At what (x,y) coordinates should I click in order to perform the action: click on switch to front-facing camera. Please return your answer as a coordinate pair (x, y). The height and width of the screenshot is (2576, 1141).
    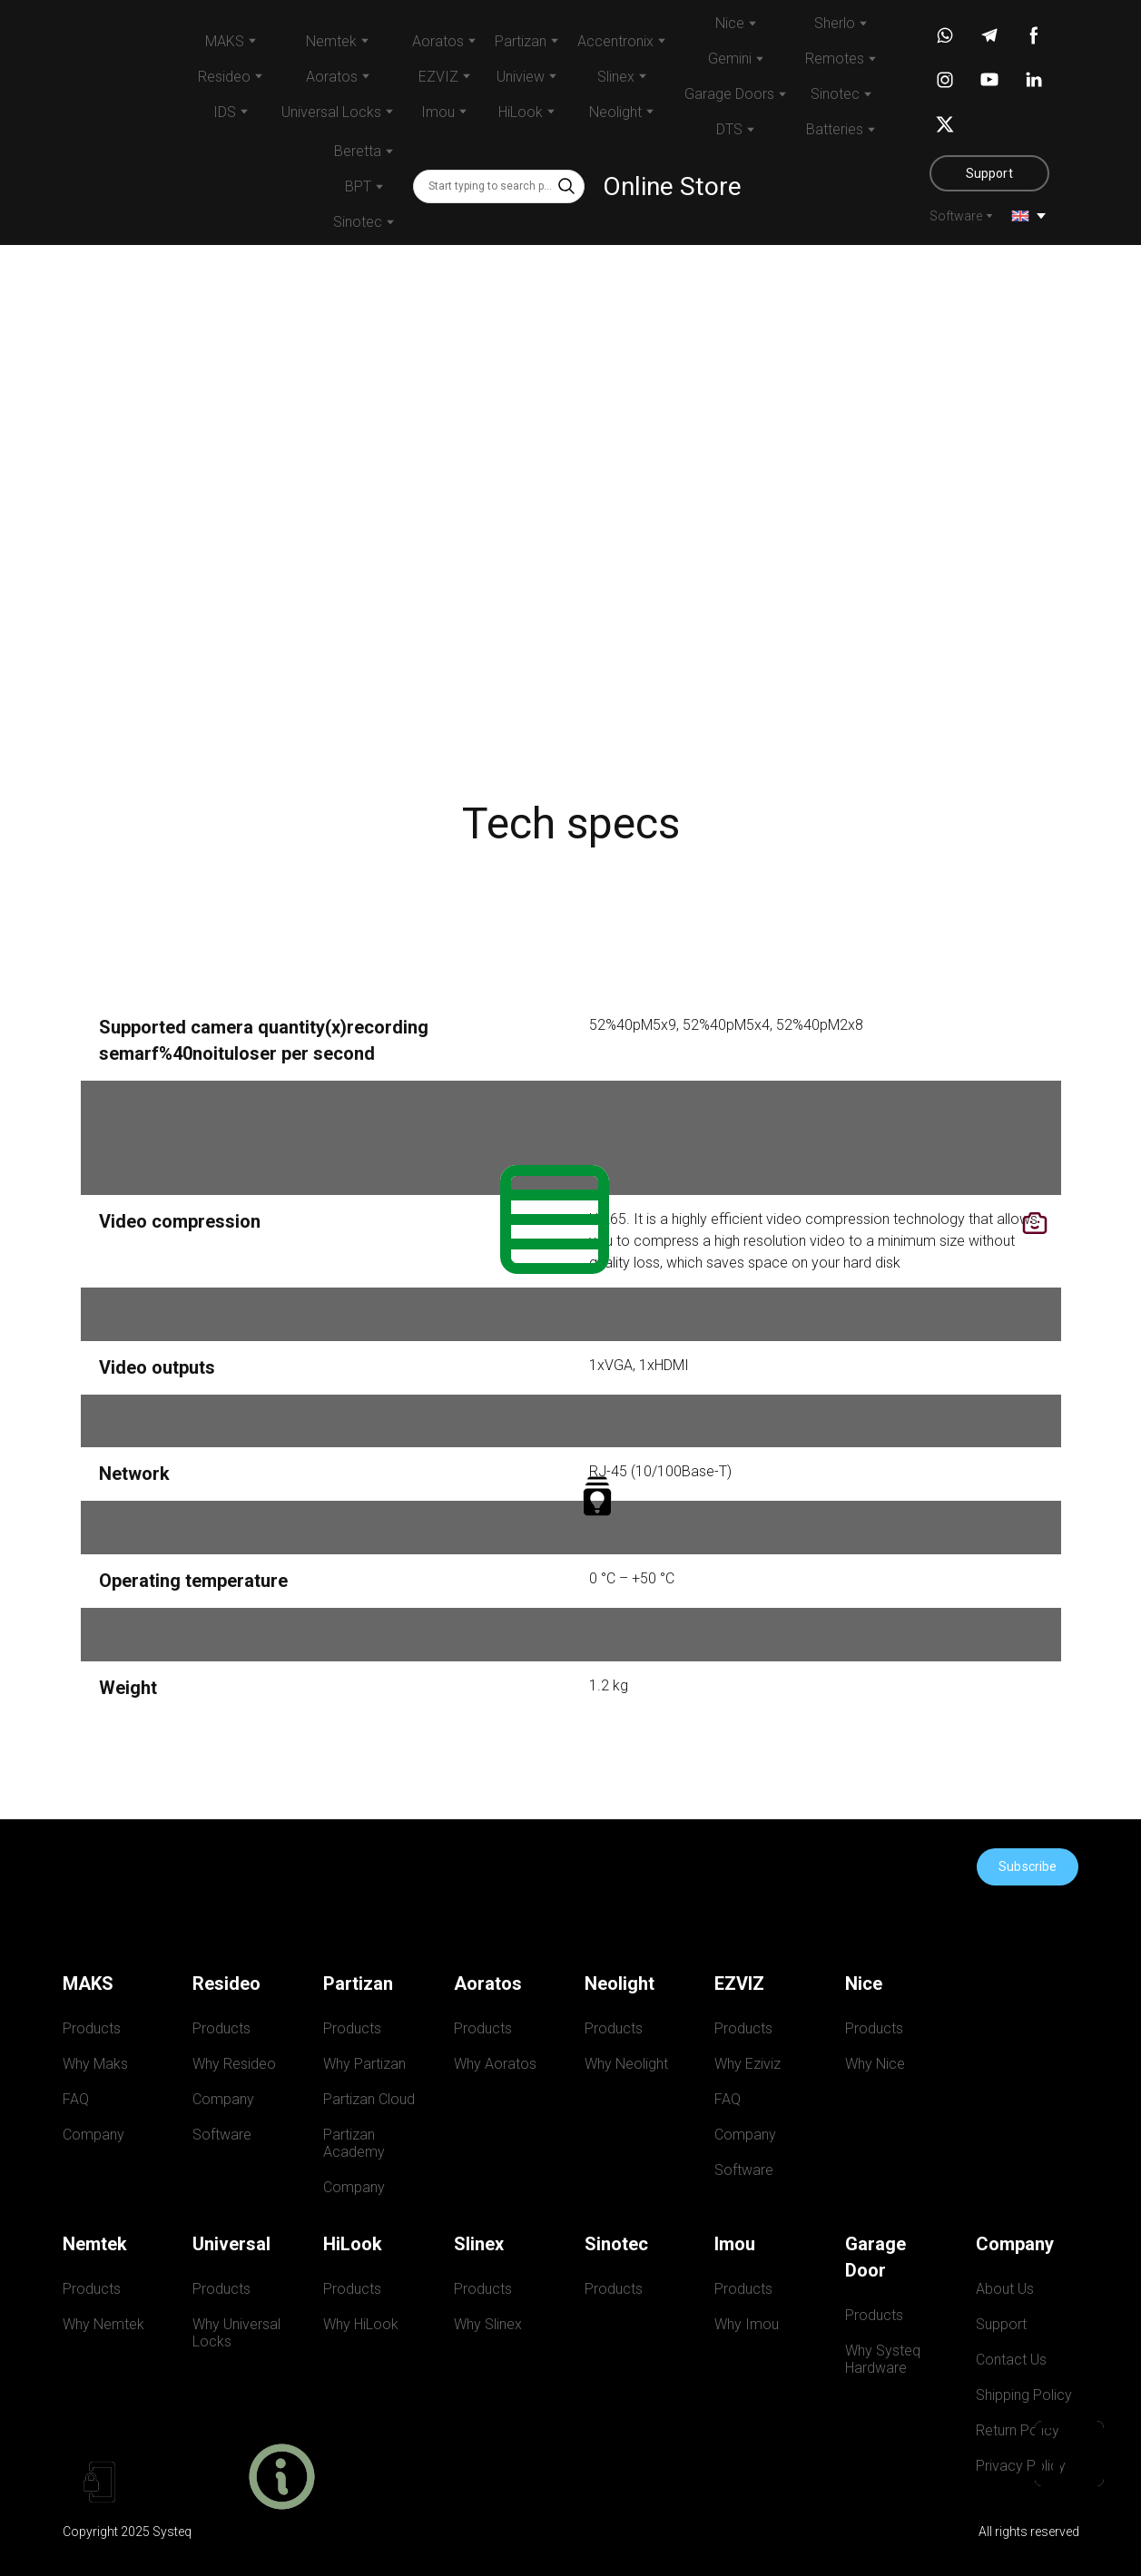
    Looking at the image, I should click on (1035, 1223).